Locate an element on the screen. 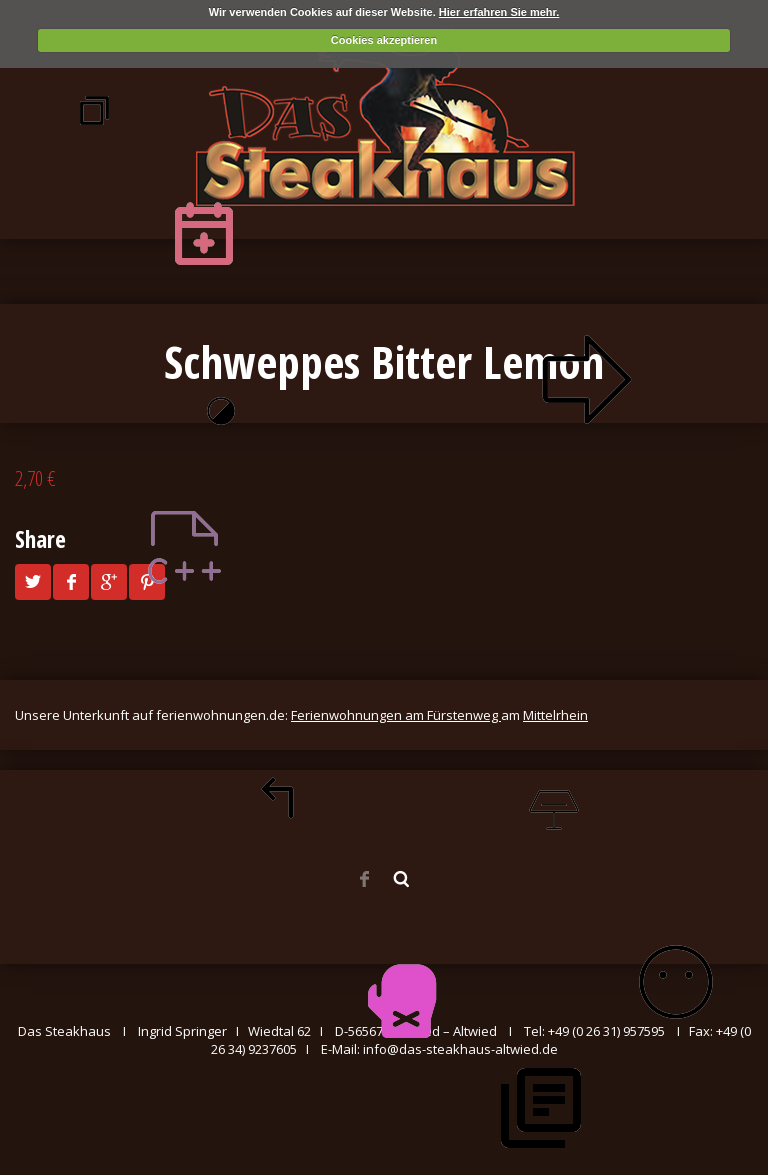 Image resolution: width=768 pixels, height=1175 pixels. access your document library is located at coordinates (541, 1108).